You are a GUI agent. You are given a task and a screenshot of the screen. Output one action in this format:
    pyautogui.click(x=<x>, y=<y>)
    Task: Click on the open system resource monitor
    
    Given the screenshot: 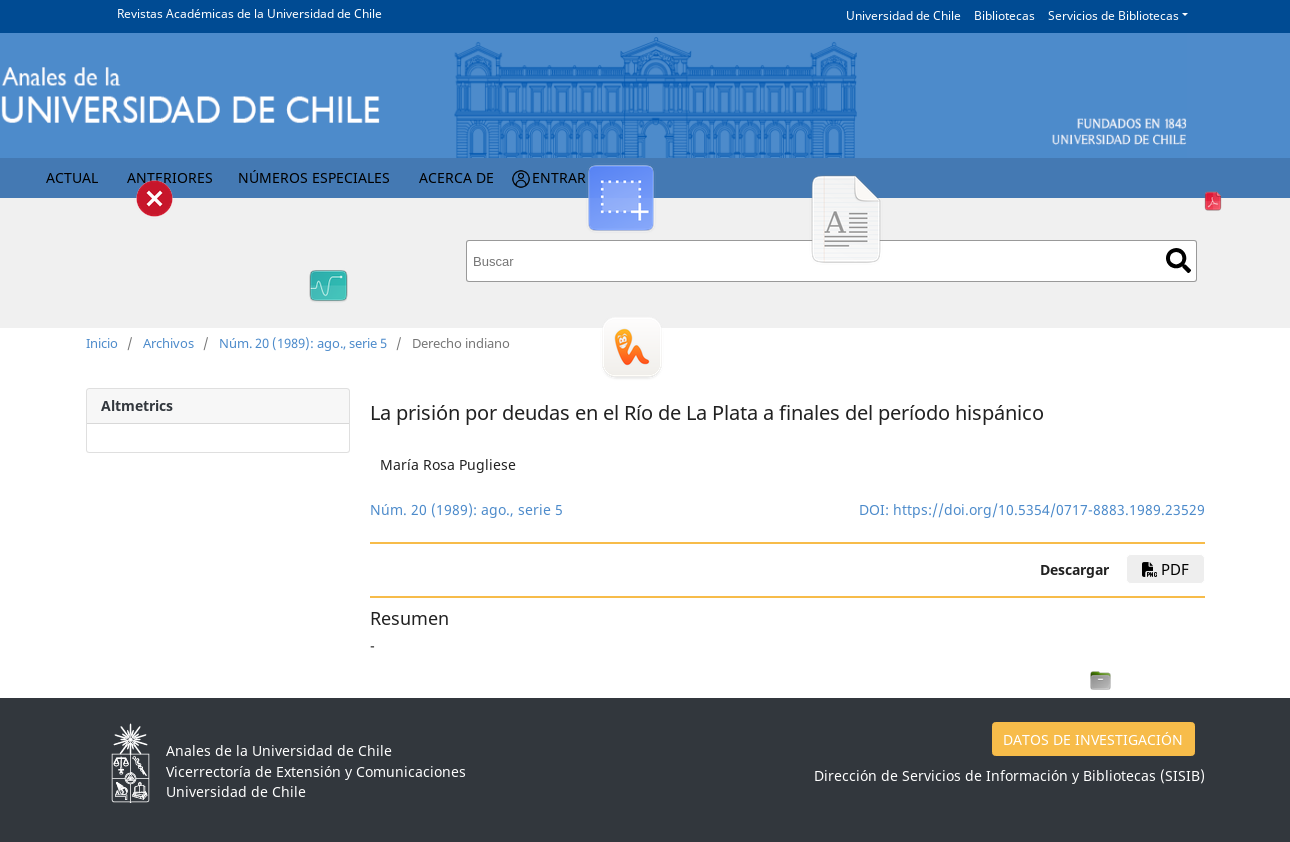 What is the action you would take?
    pyautogui.click(x=328, y=285)
    